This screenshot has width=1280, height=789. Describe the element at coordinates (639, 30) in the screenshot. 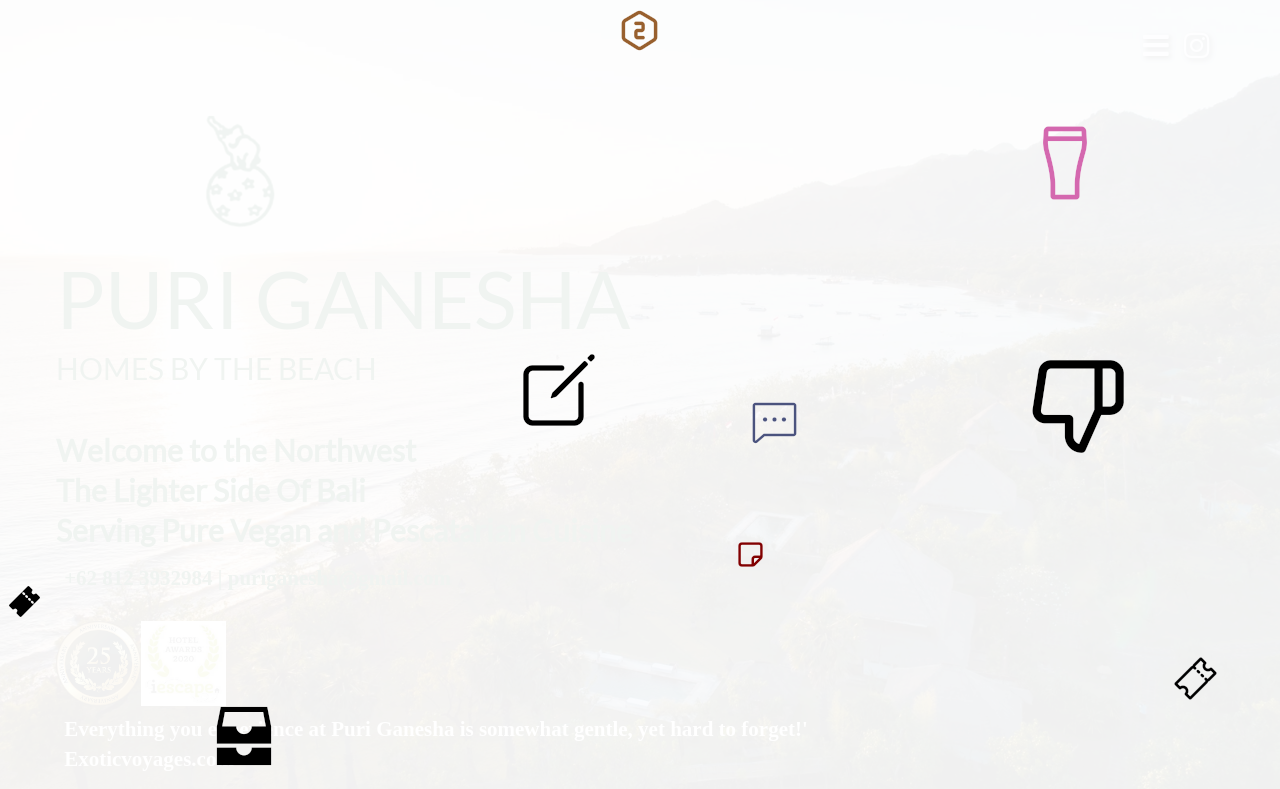

I see `step 2 in a multi-step process` at that location.